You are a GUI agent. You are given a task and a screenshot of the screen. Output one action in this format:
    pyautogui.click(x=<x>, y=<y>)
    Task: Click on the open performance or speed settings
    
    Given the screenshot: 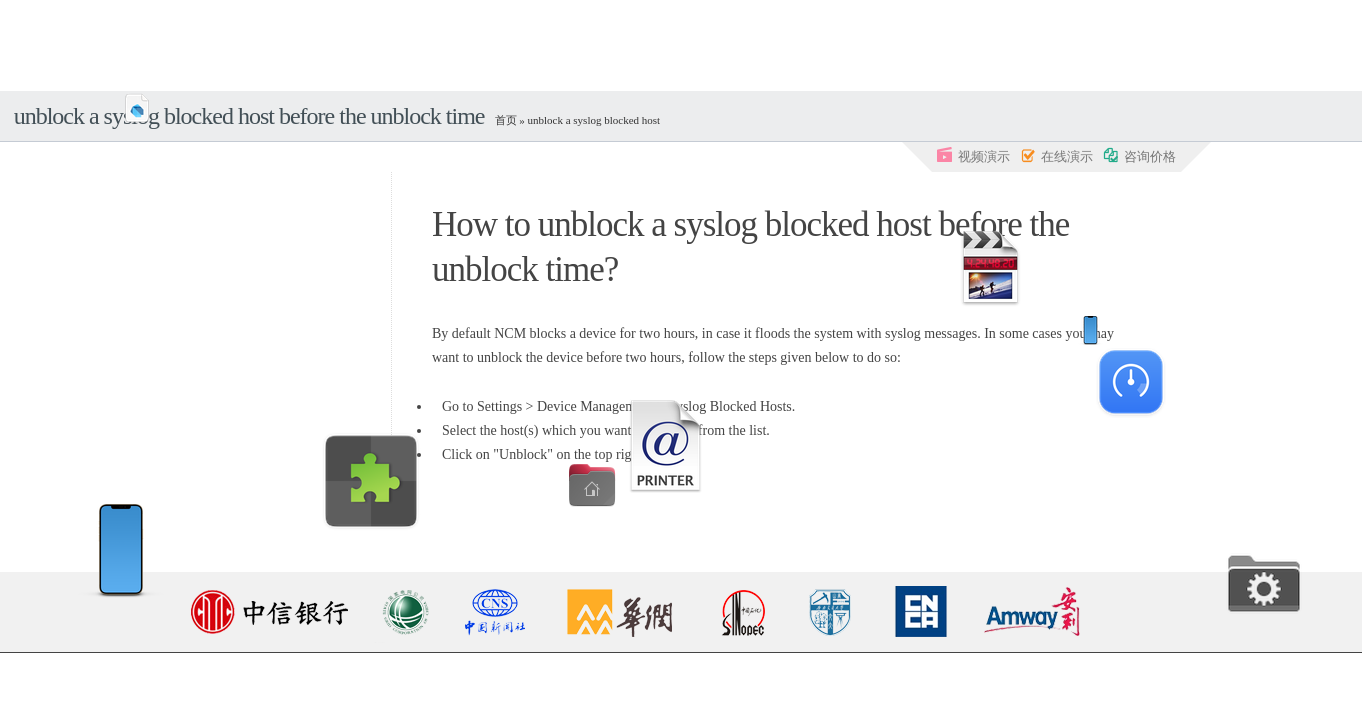 What is the action you would take?
    pyautogui.click(x=1131, y=383)
    